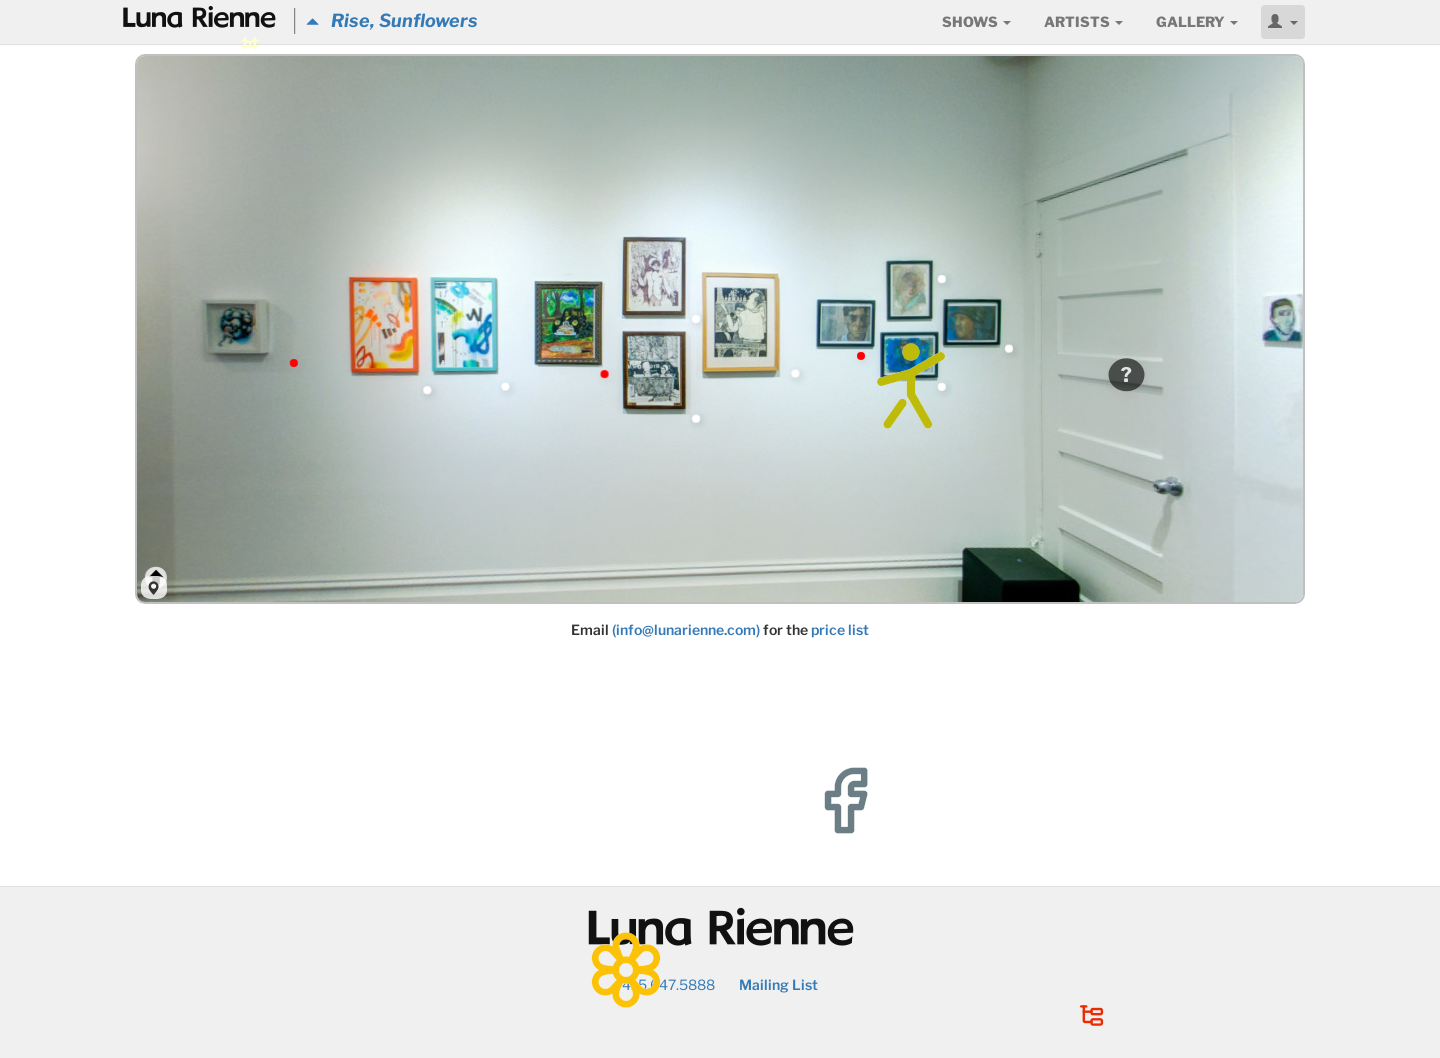 Image resolution: width=1440 pixels, height=1058 pixels. I want to click on access stretching or warm-up exercises, so click(911, 386).